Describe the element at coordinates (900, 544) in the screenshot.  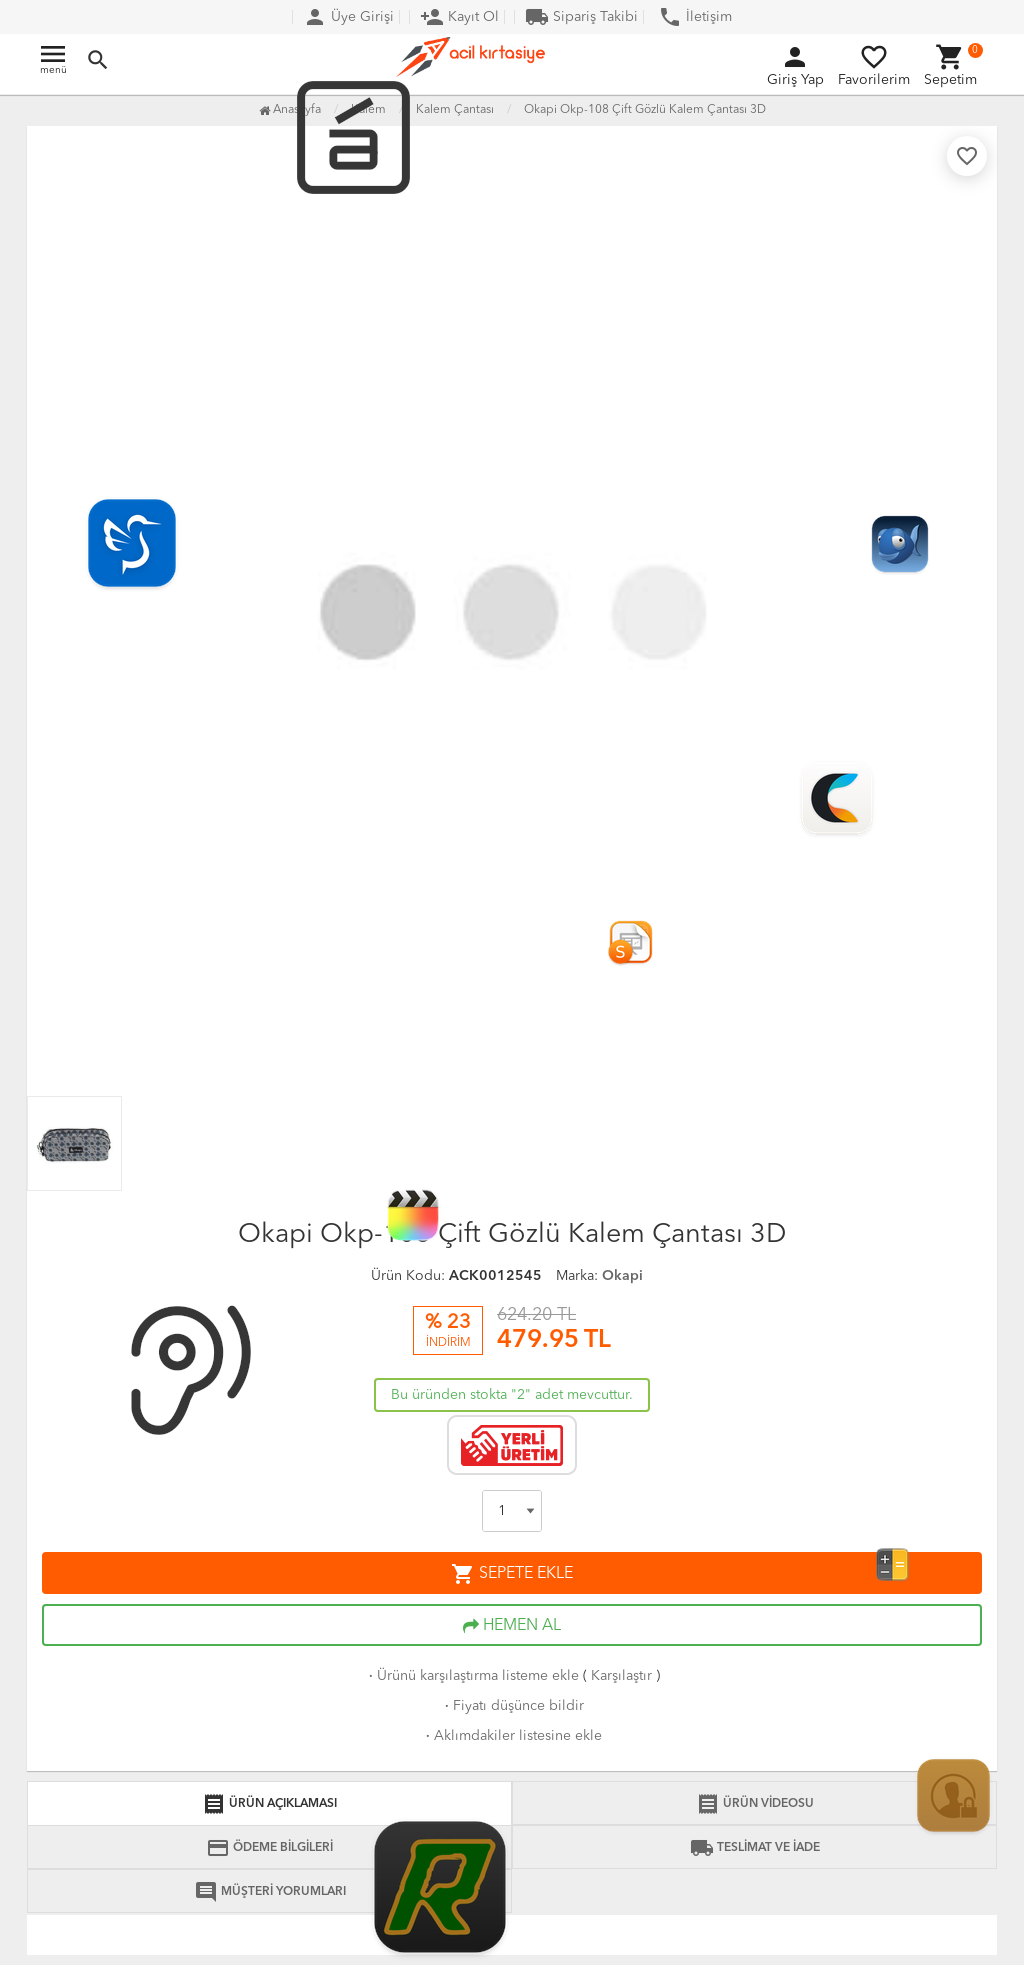
I see `open bluefish text editor` at that location.